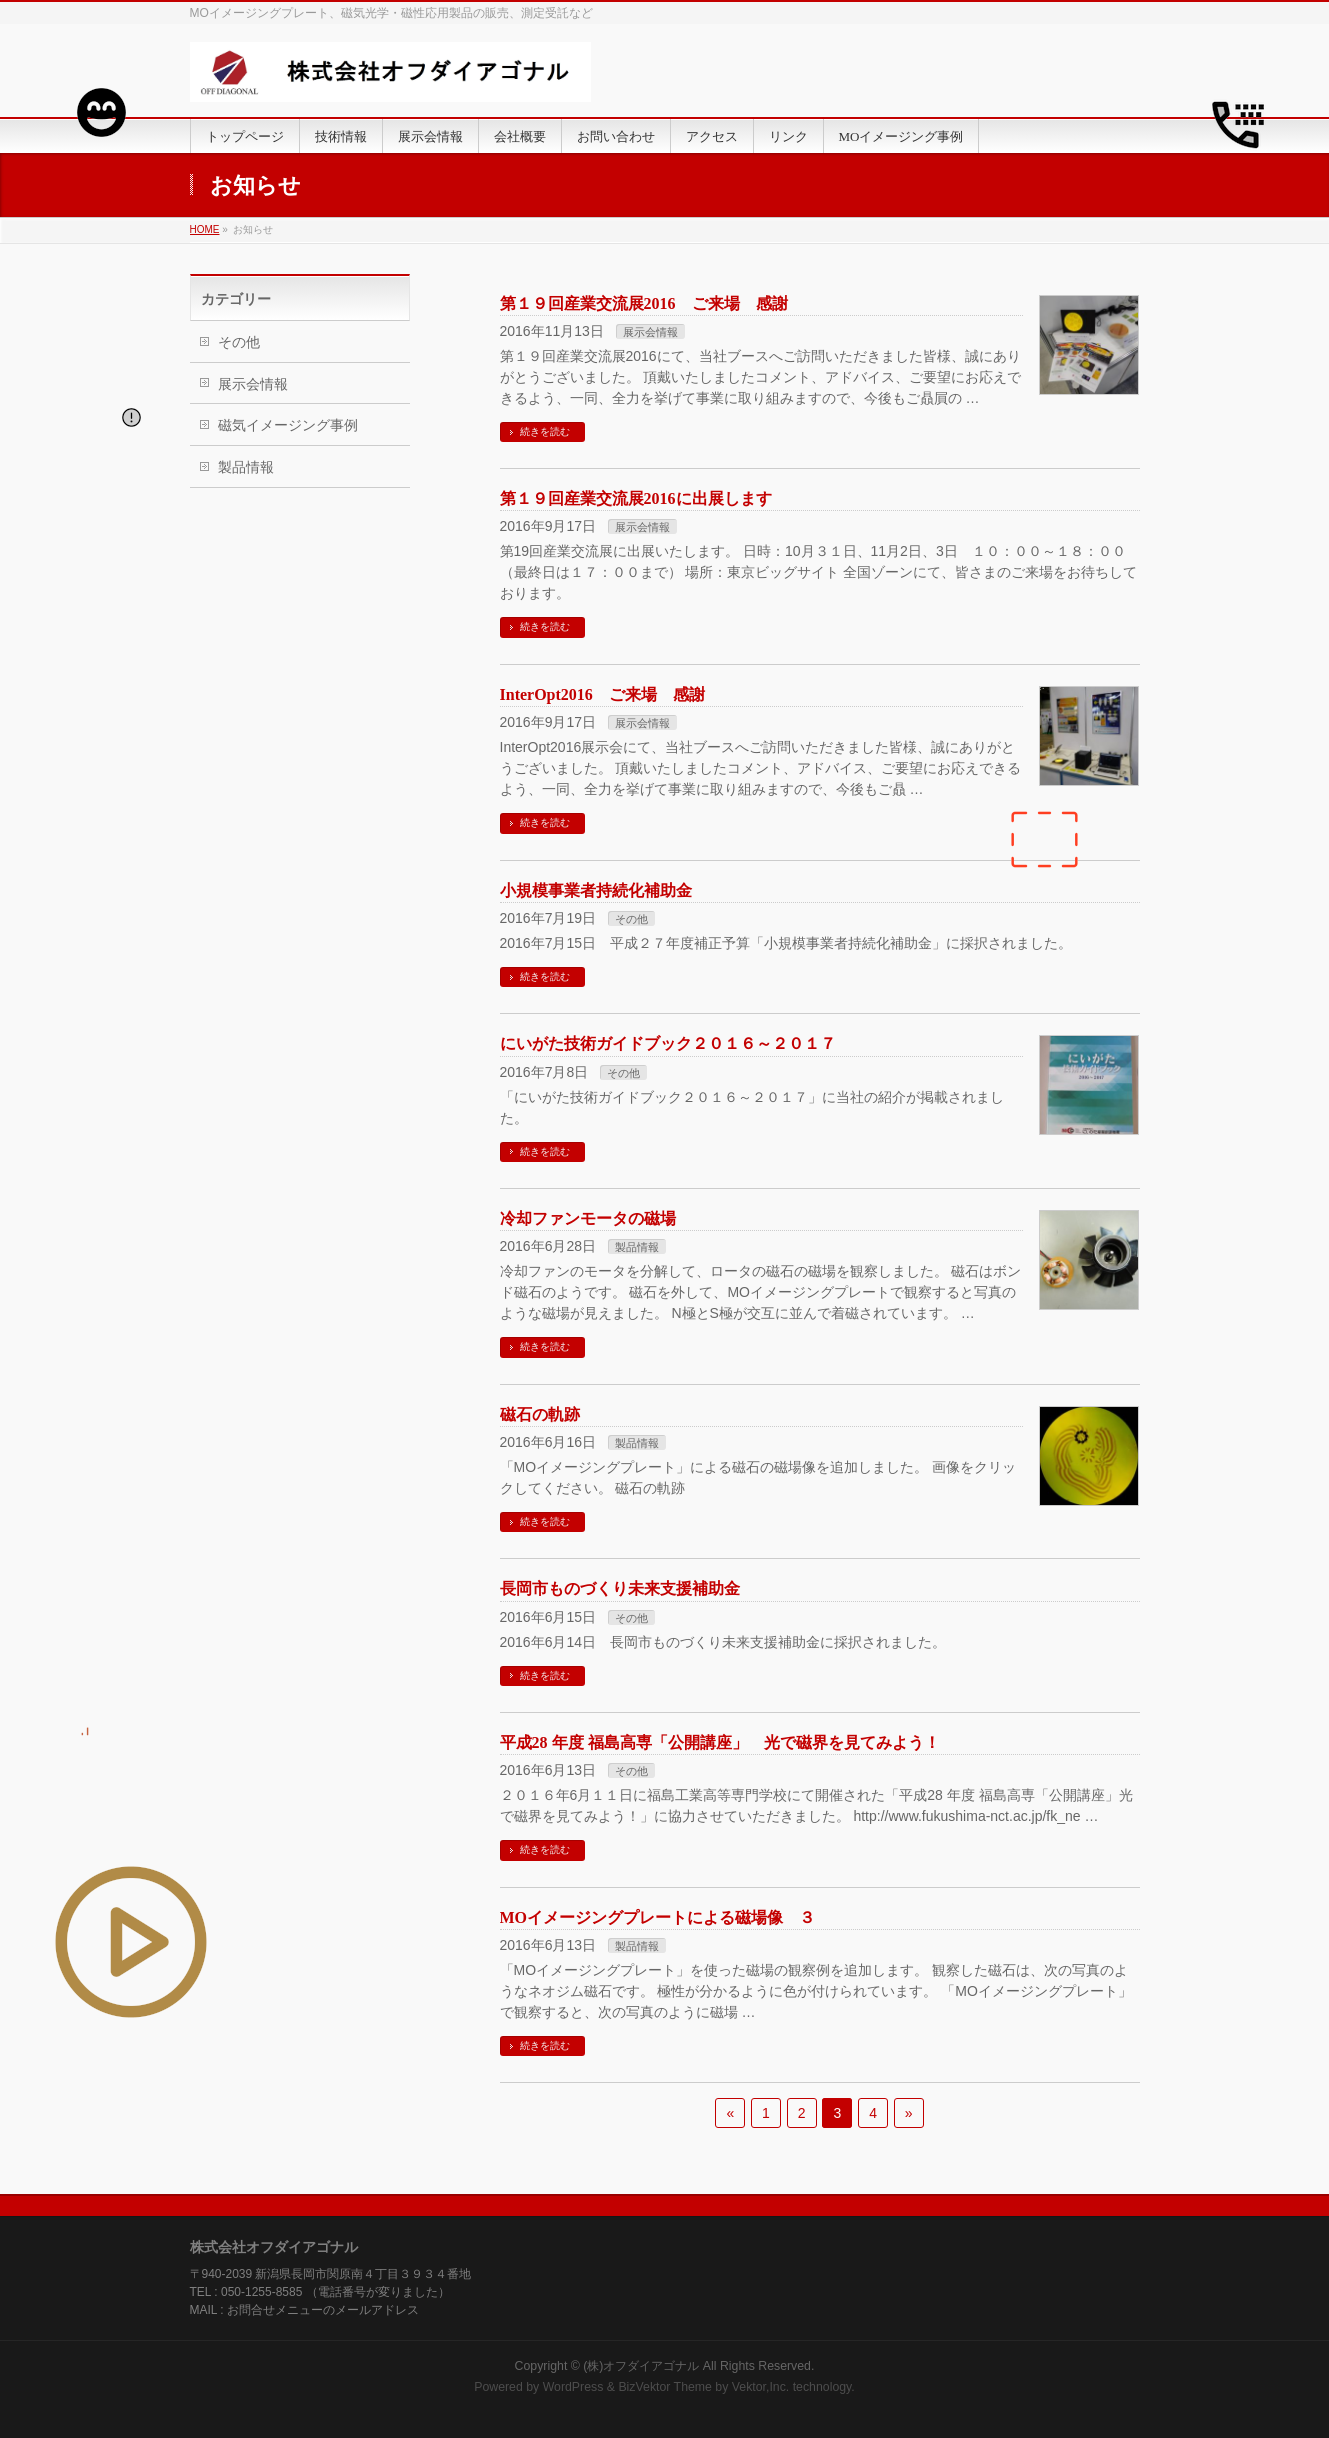  I want to click on indicates weak cellular network signal, so click(94, 1725).